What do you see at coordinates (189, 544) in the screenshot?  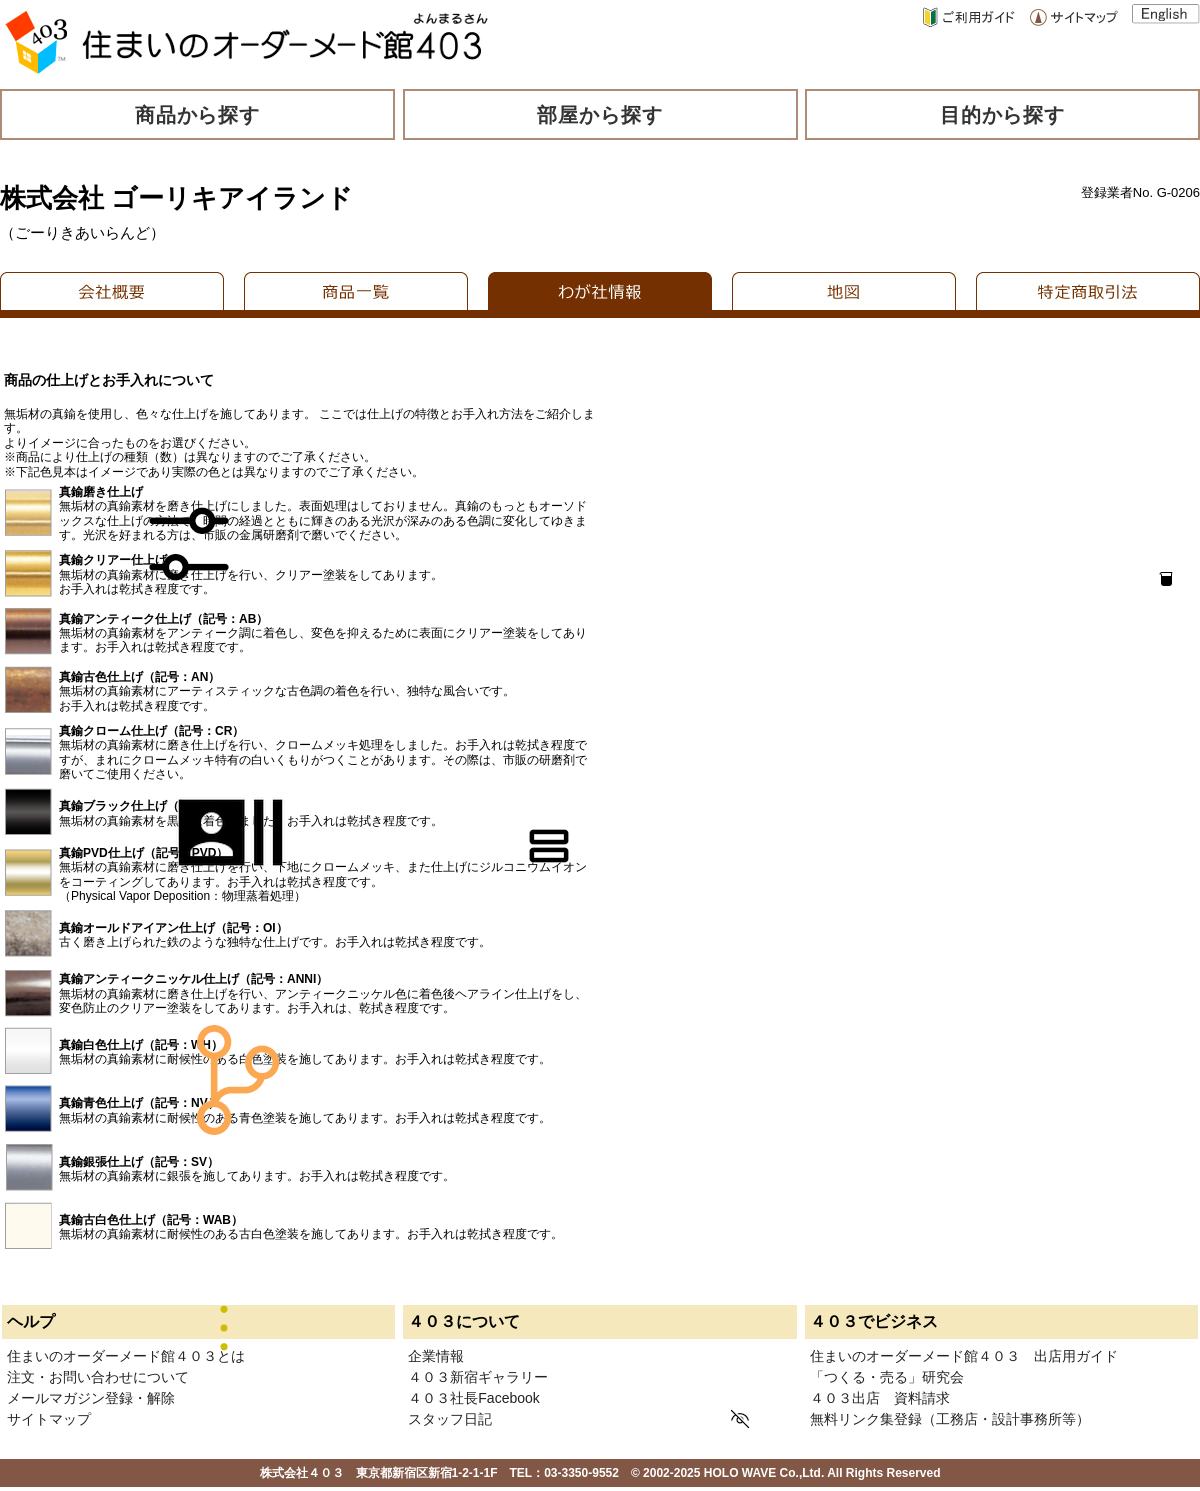 I see `open settings or preferences` at bounding box center [189, 544].